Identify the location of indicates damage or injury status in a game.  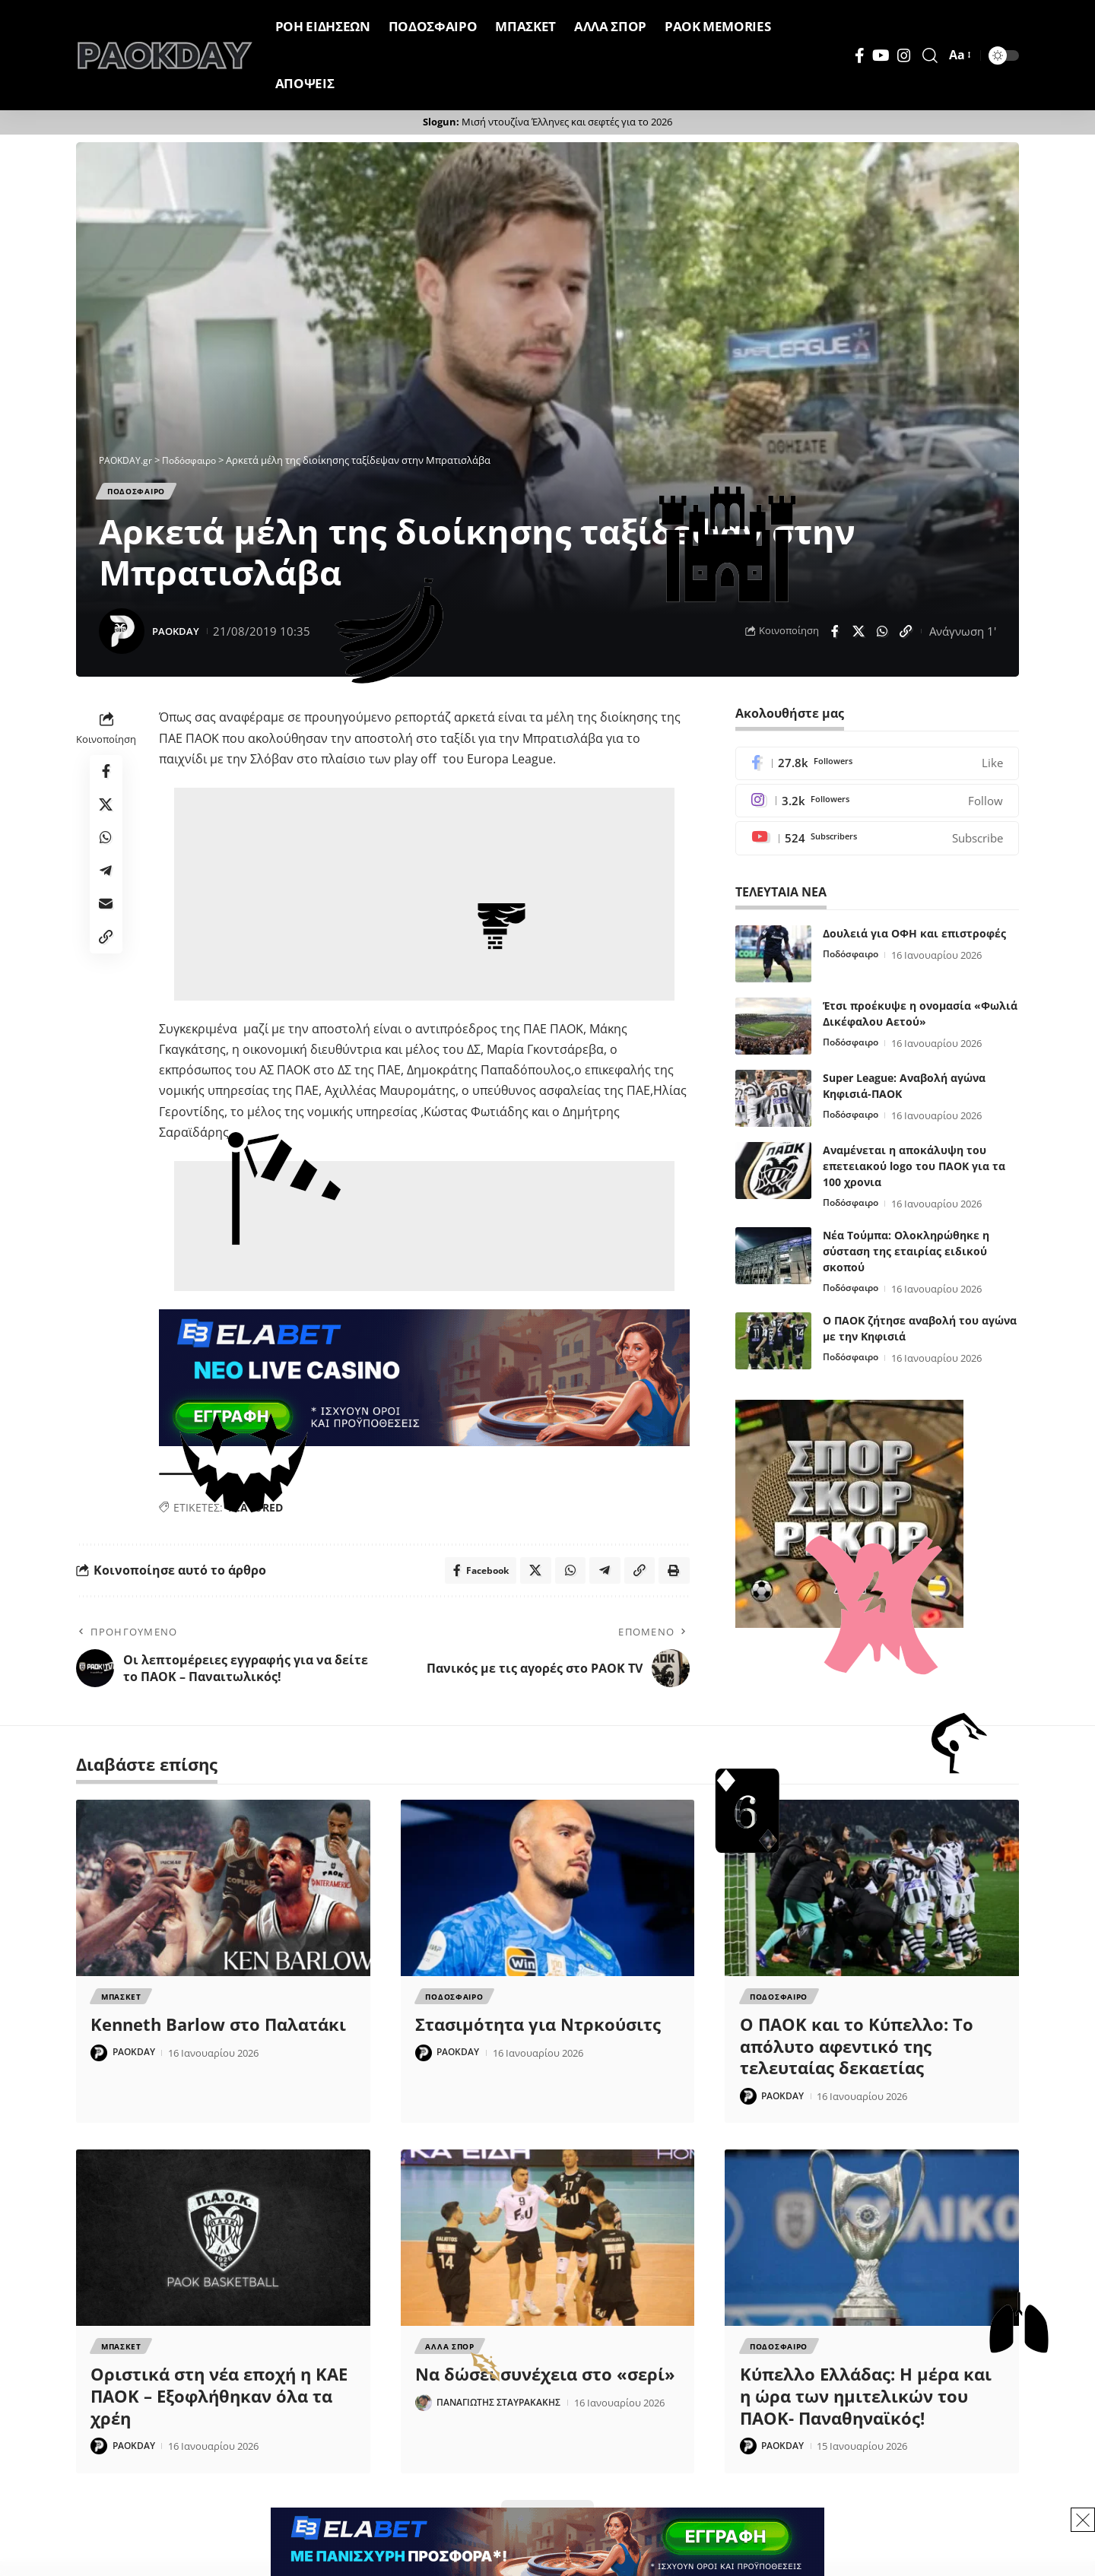
(484, 2366).